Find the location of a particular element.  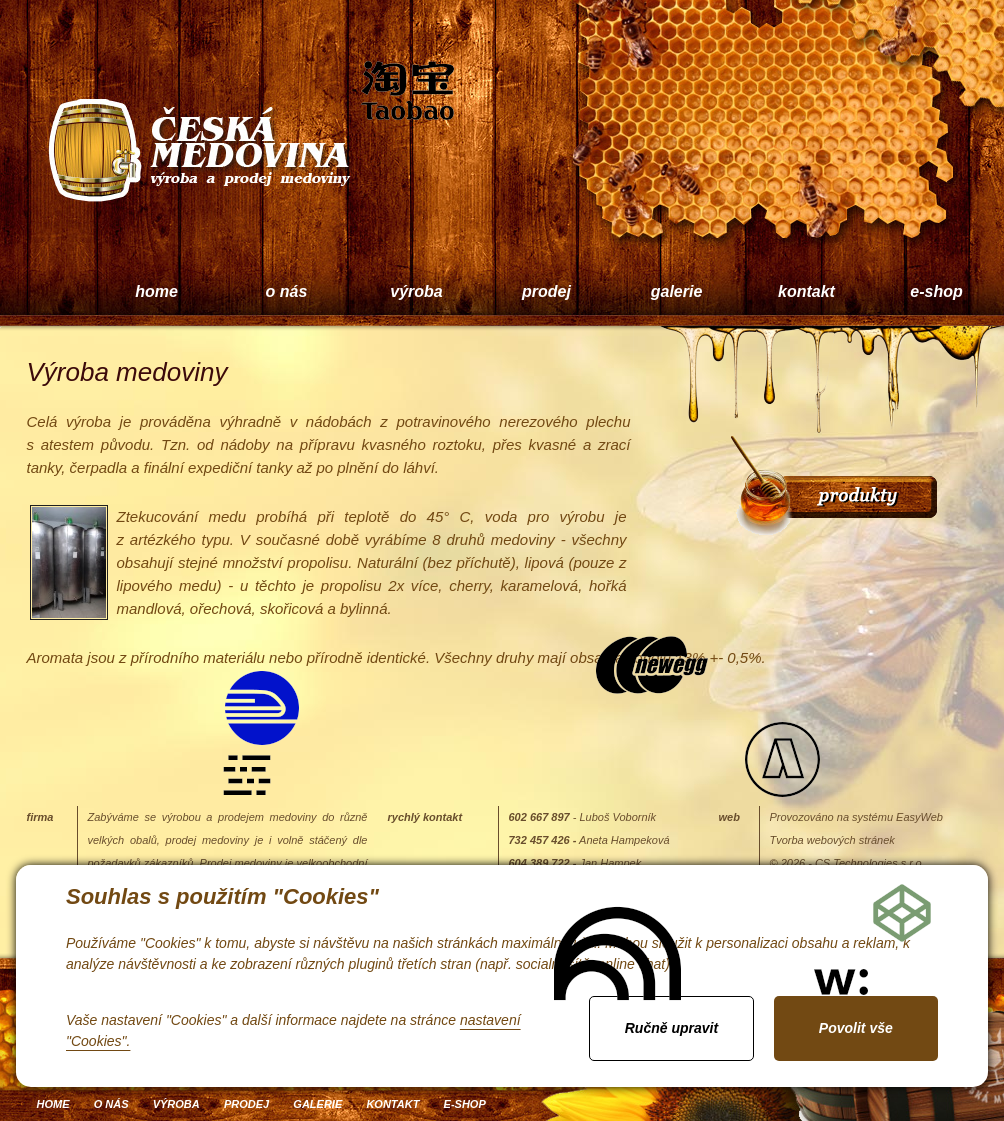

indicates misty or foggy weather conditions is located at coordinates (247, 774).